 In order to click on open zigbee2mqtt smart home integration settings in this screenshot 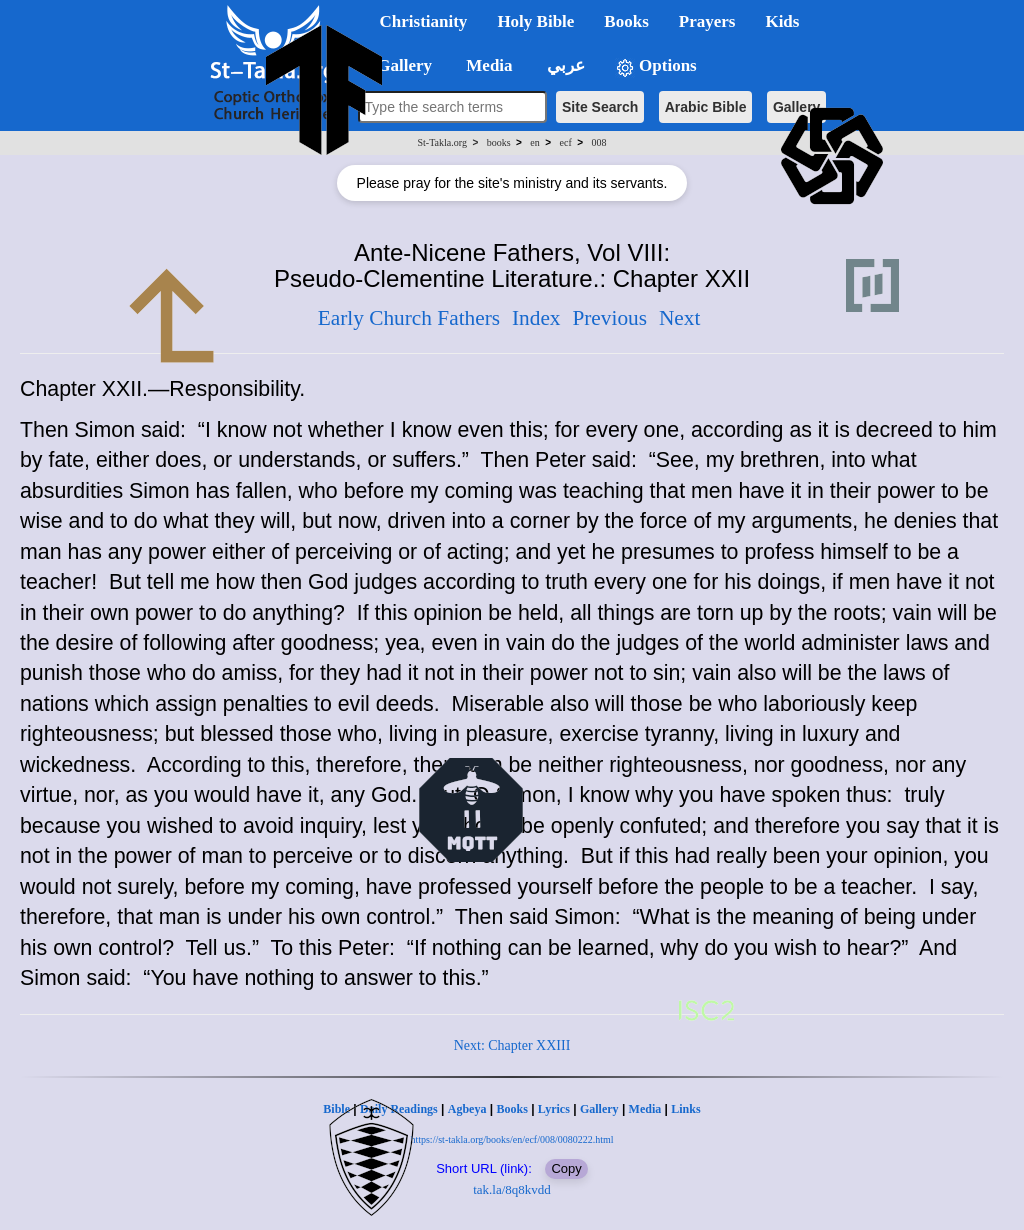, I will do `click(471, 810)`.